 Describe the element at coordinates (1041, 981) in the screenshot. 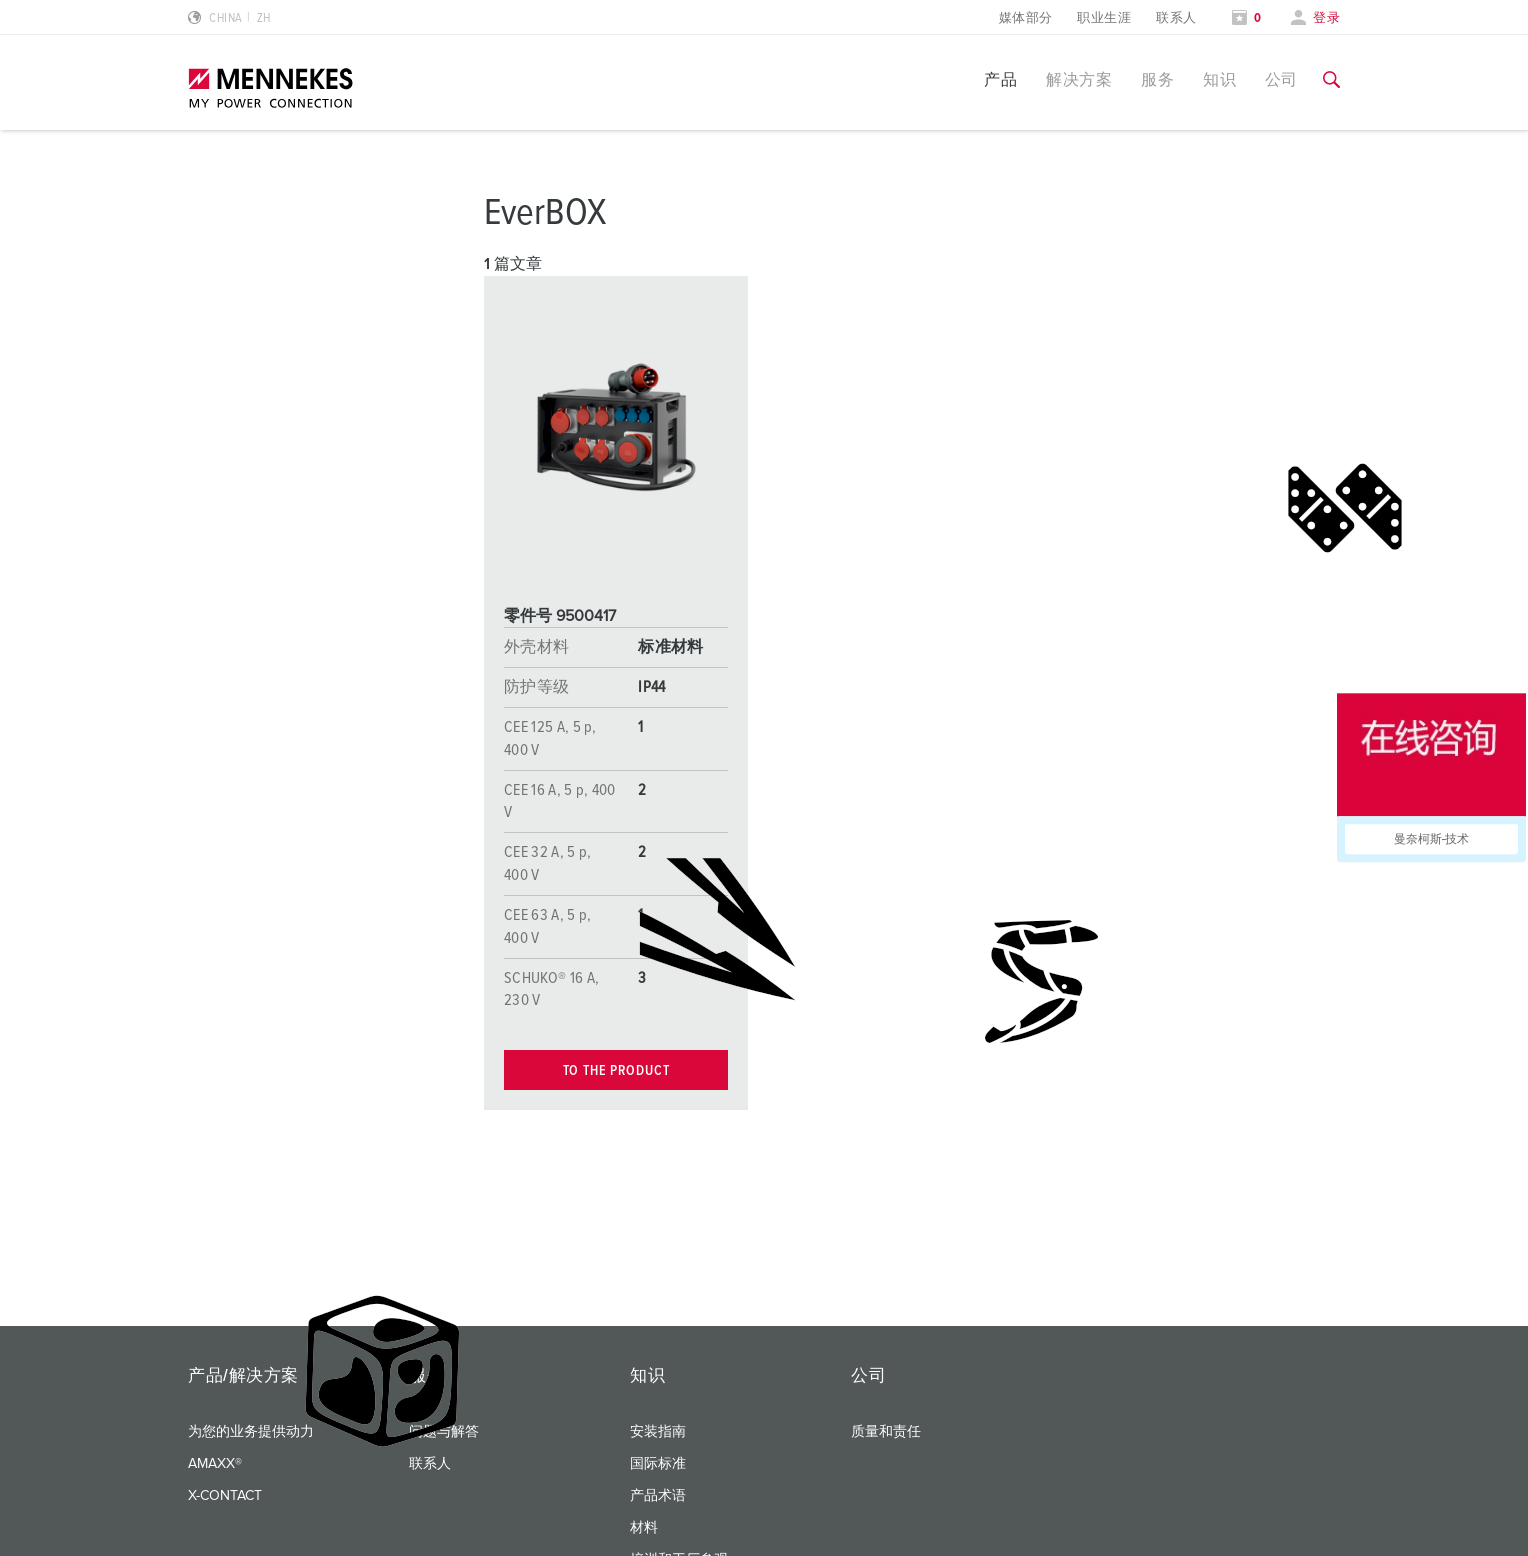

I see `select zat'nik'tel weapon in game inventory` at that location.